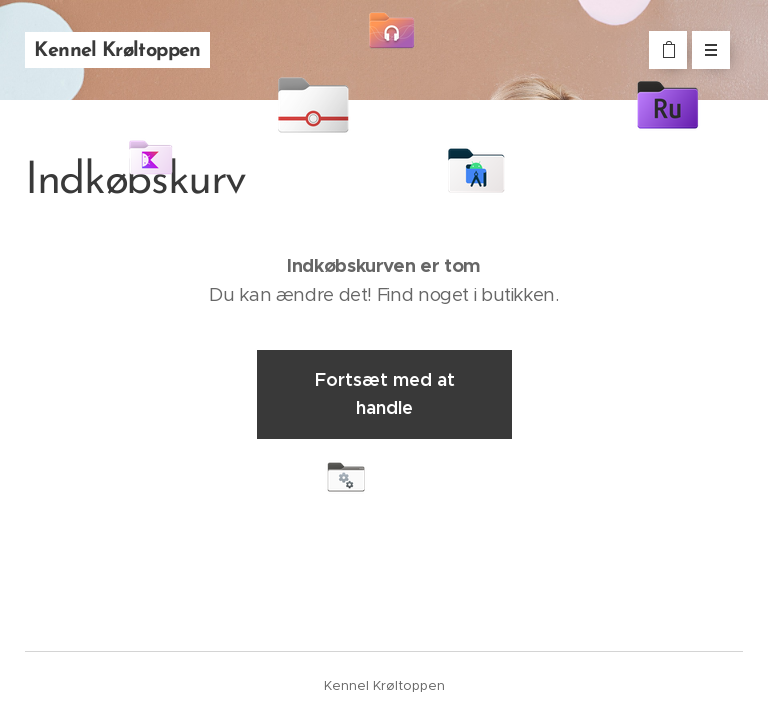  I want to click on open kotlin android project folder, so click(150, 158).